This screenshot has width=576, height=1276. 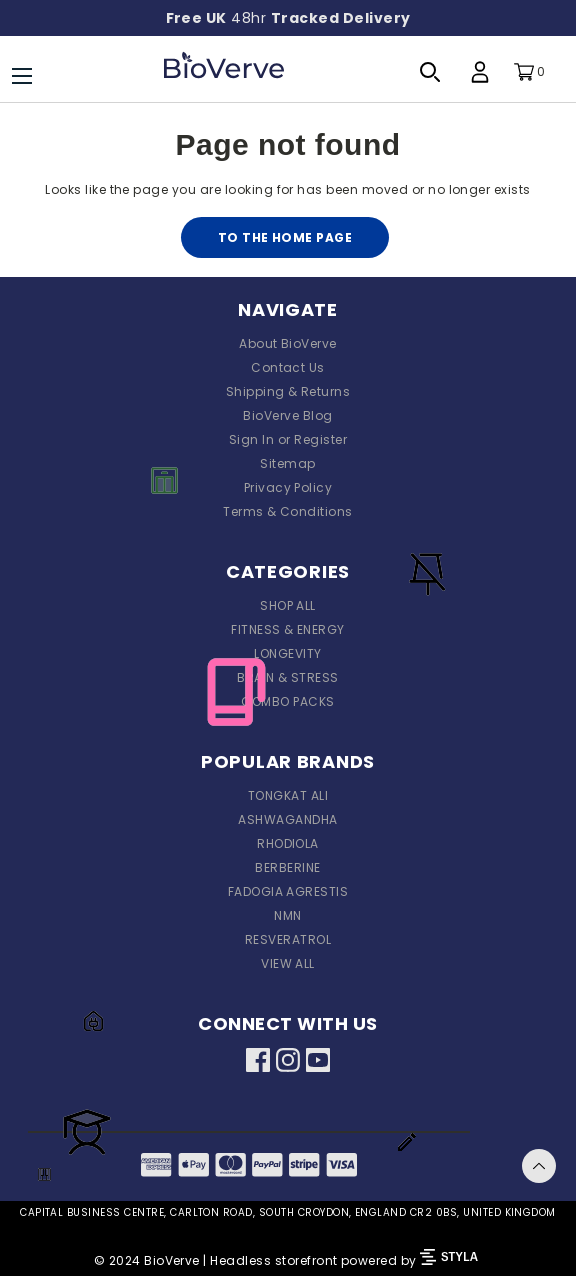 What do you see at coordinates (87, 1133) in the screenshot?
I see `view student profile or account` at bounding box center [87, 1133].